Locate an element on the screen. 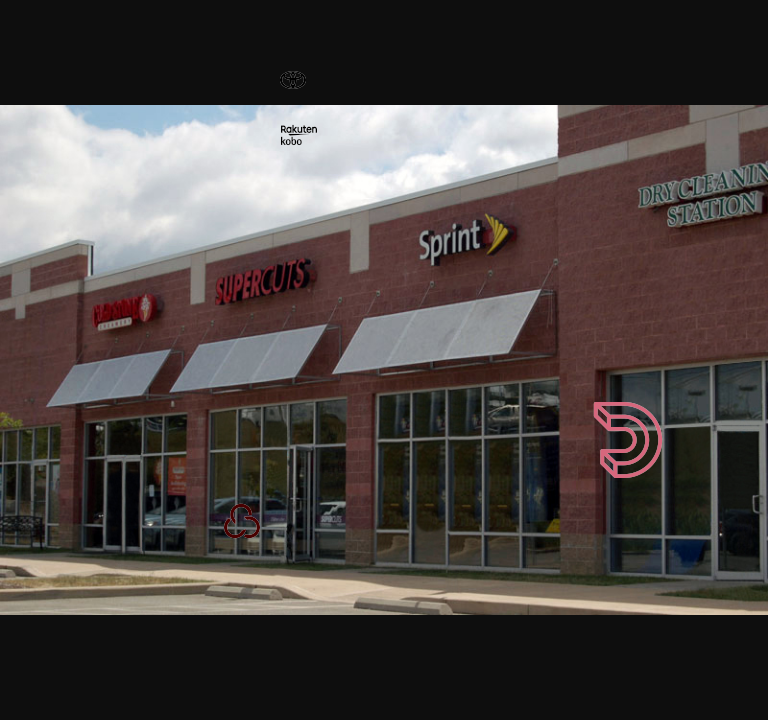 The image size is (768, 720). countingworks pro app or service logo is located at coordinates (242, 521).